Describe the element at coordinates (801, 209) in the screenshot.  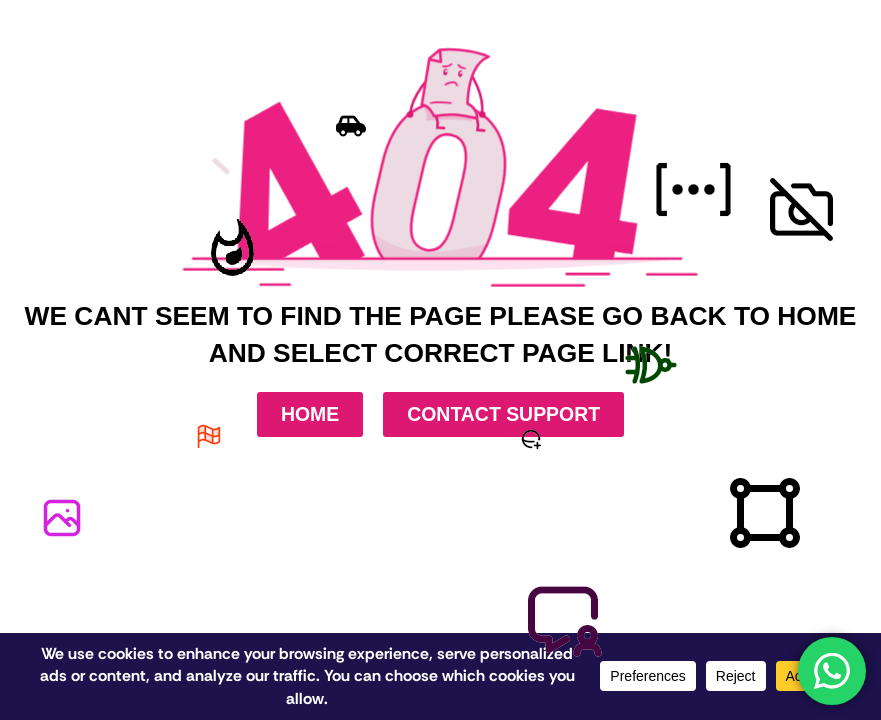
I see `camera is disabled or turned off` at that location.